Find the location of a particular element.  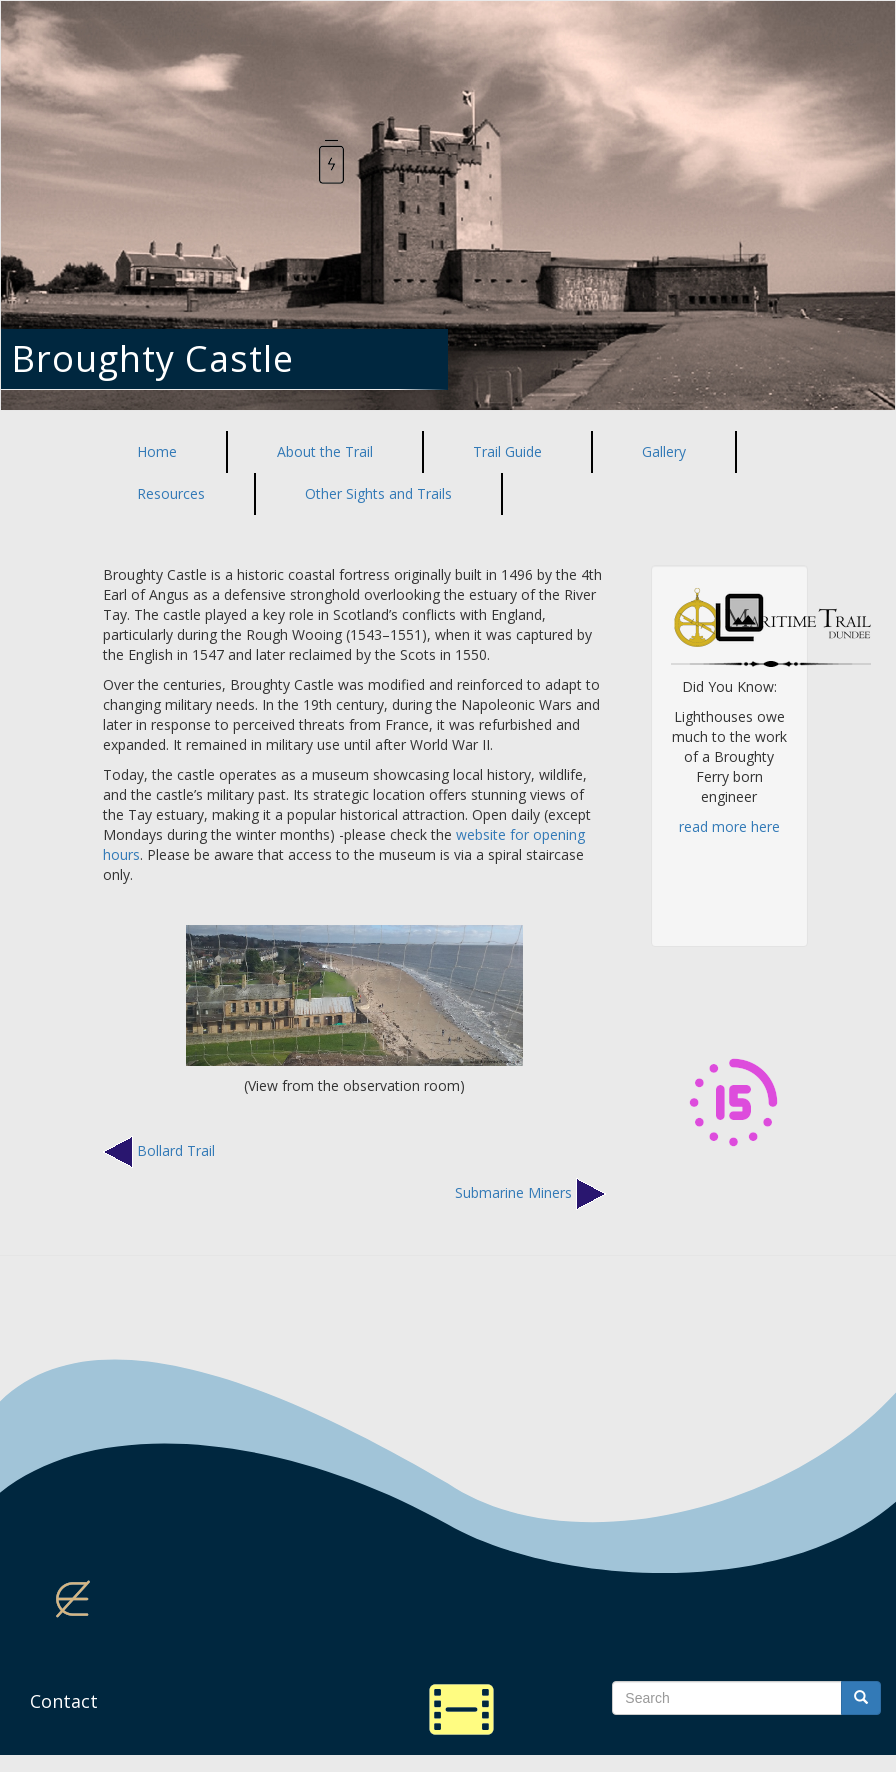

indicates item is not part of a set or group is located at coordinates (73, 1599).